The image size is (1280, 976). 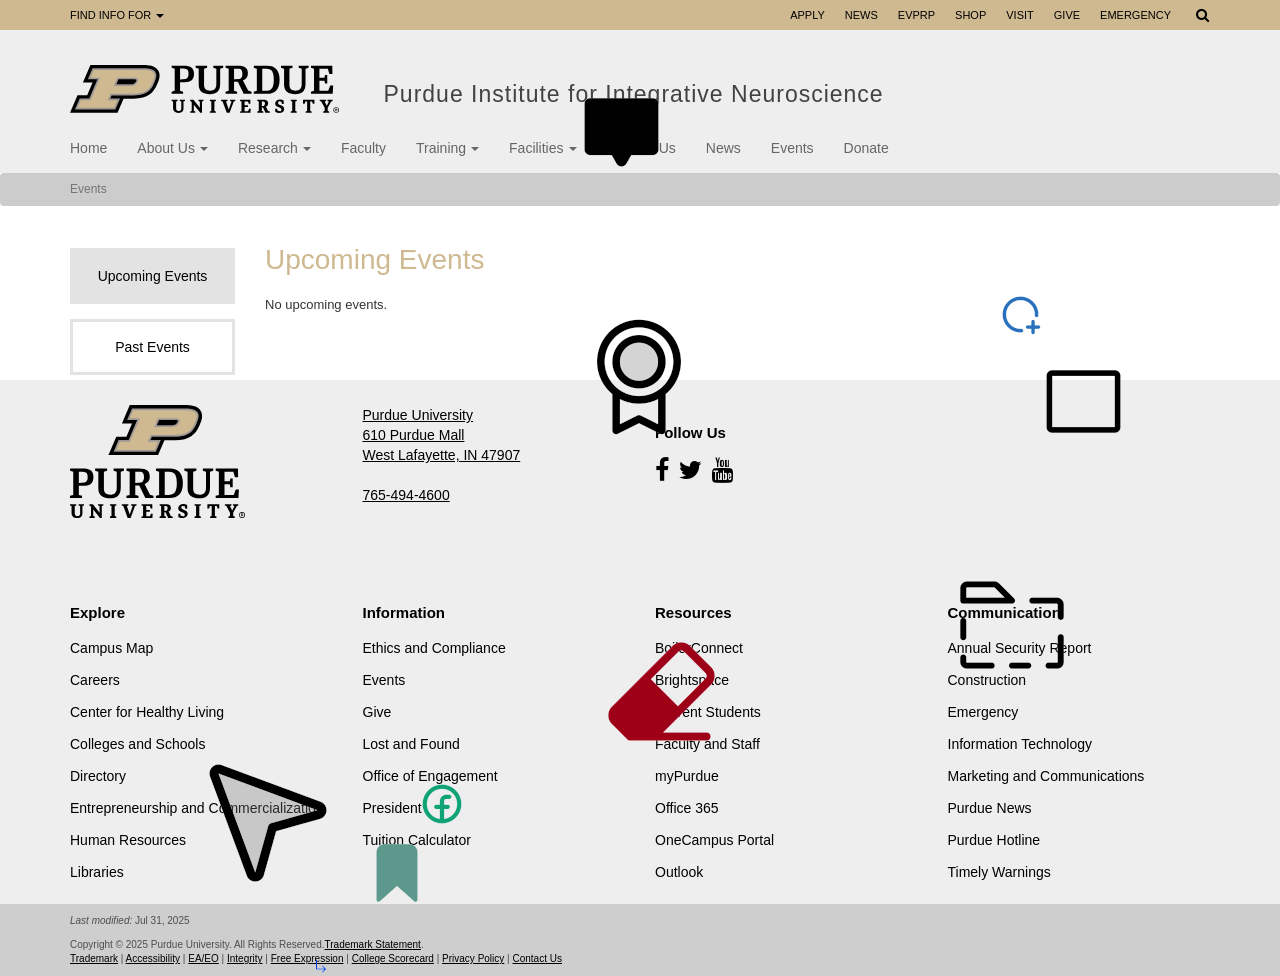 What do you see at coordinates (1083, 401) in the screenshot?
I see `represents a container or frame element` at bounding box center [1083, 401].